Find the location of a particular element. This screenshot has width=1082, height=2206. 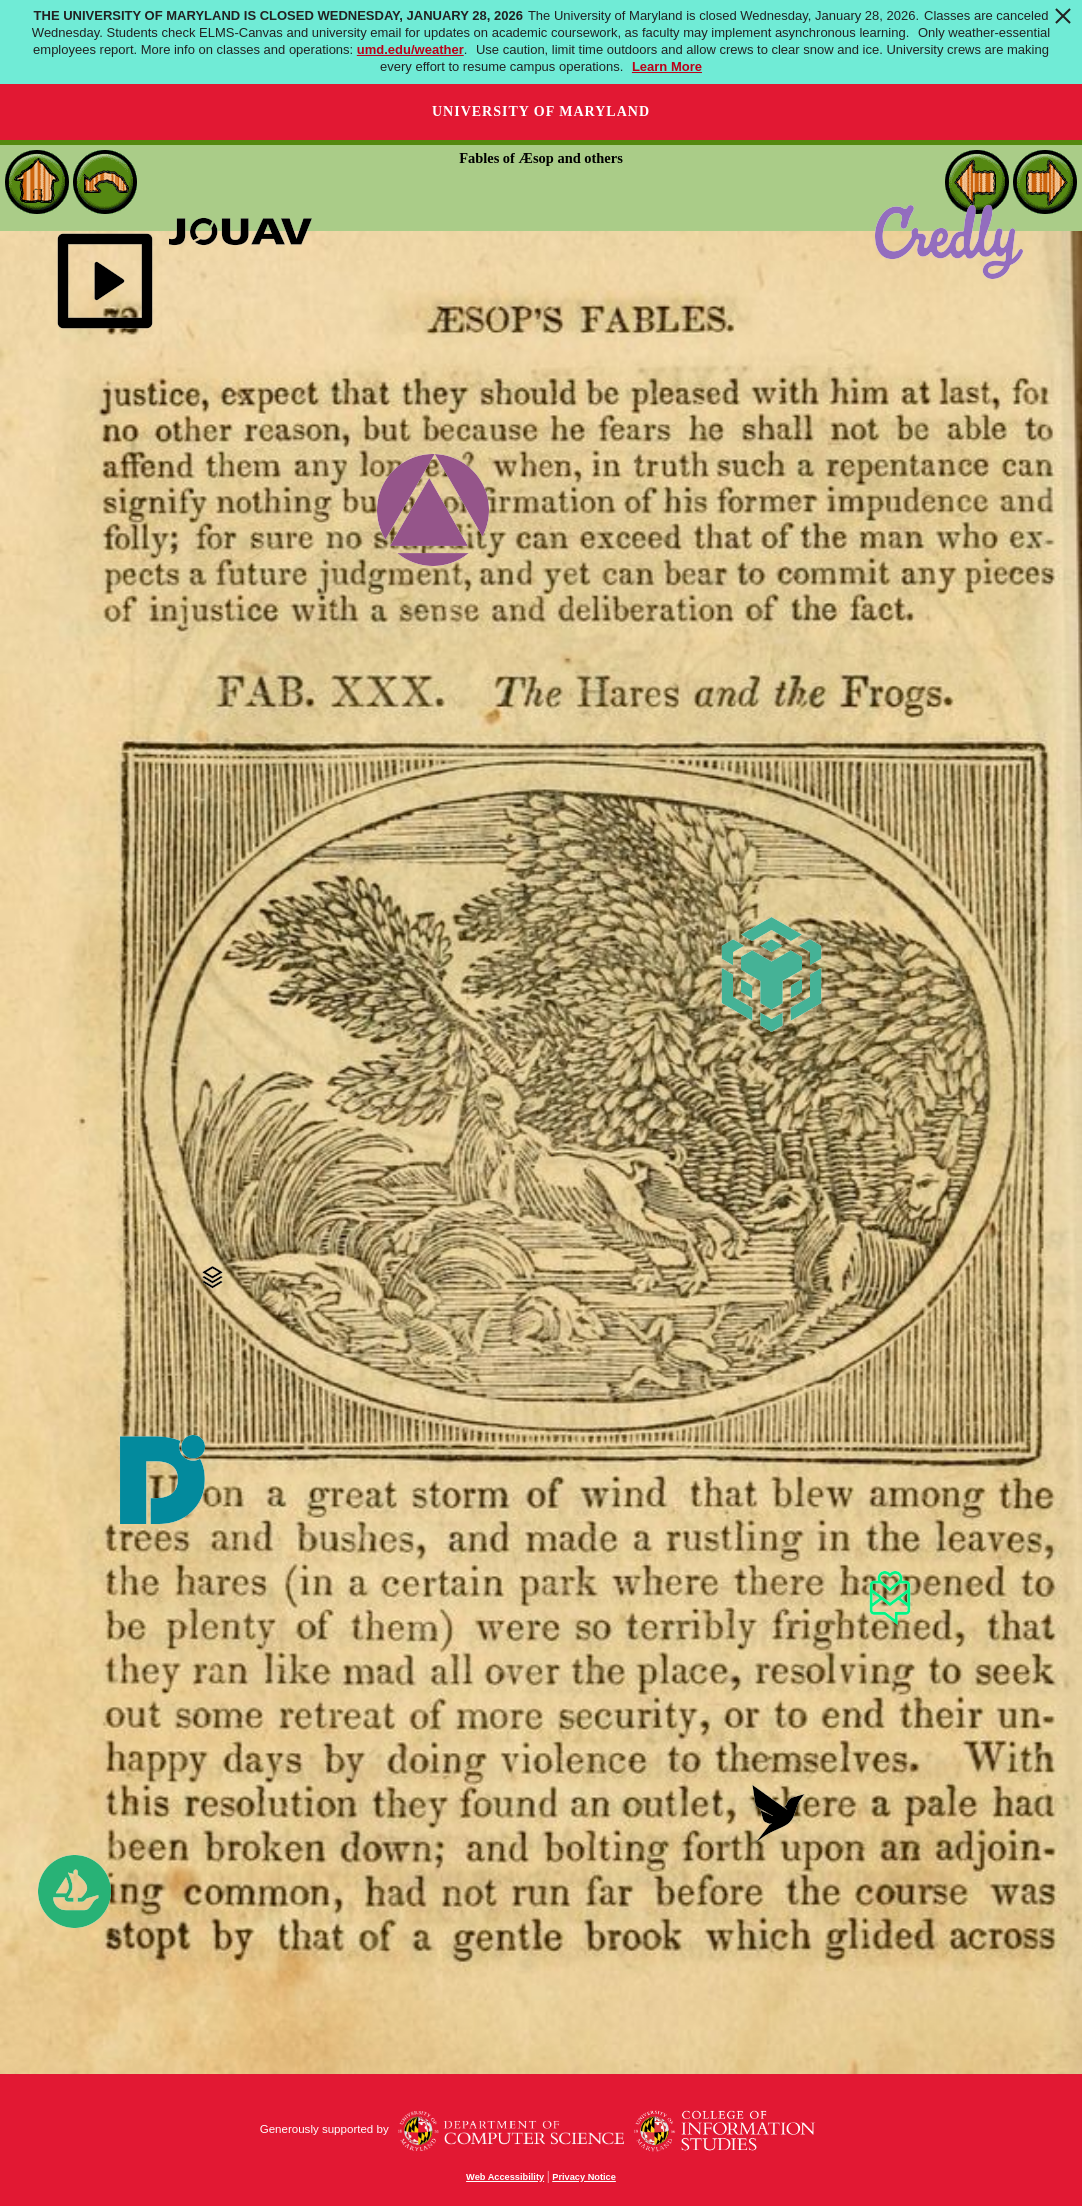

fauna database service logo is located at coordinates (778, 1814).